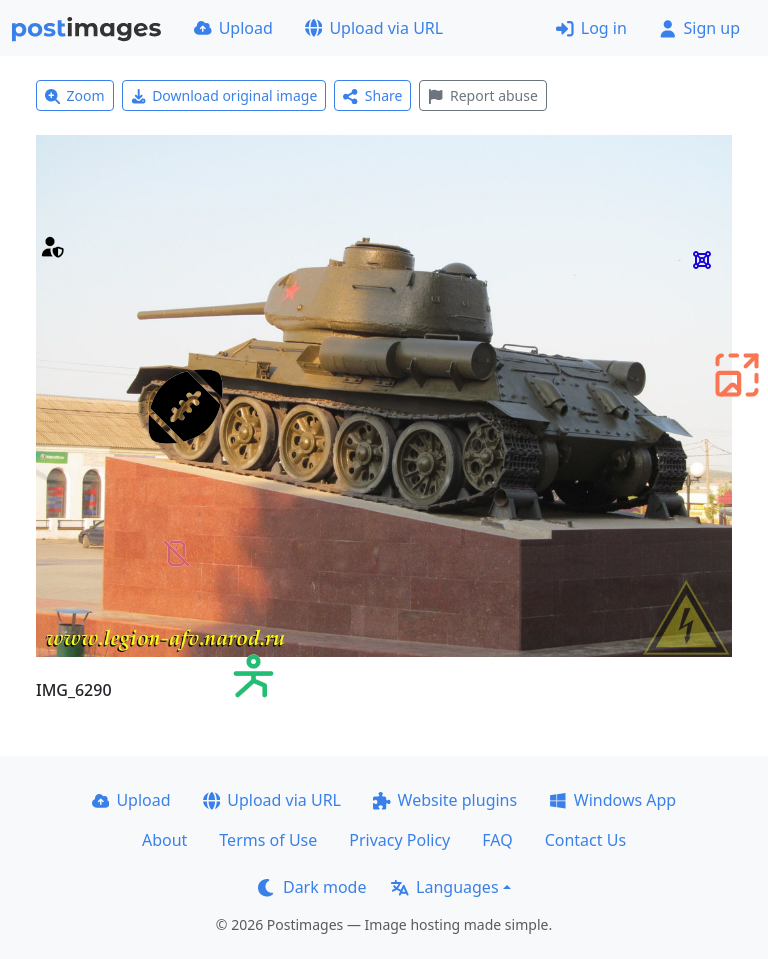 The image size is (768, 959). What do you see at coordinates (176, 553) in the screenshot?
I see `mouse input disabled or disconnected` at bounding box center [176, 553].